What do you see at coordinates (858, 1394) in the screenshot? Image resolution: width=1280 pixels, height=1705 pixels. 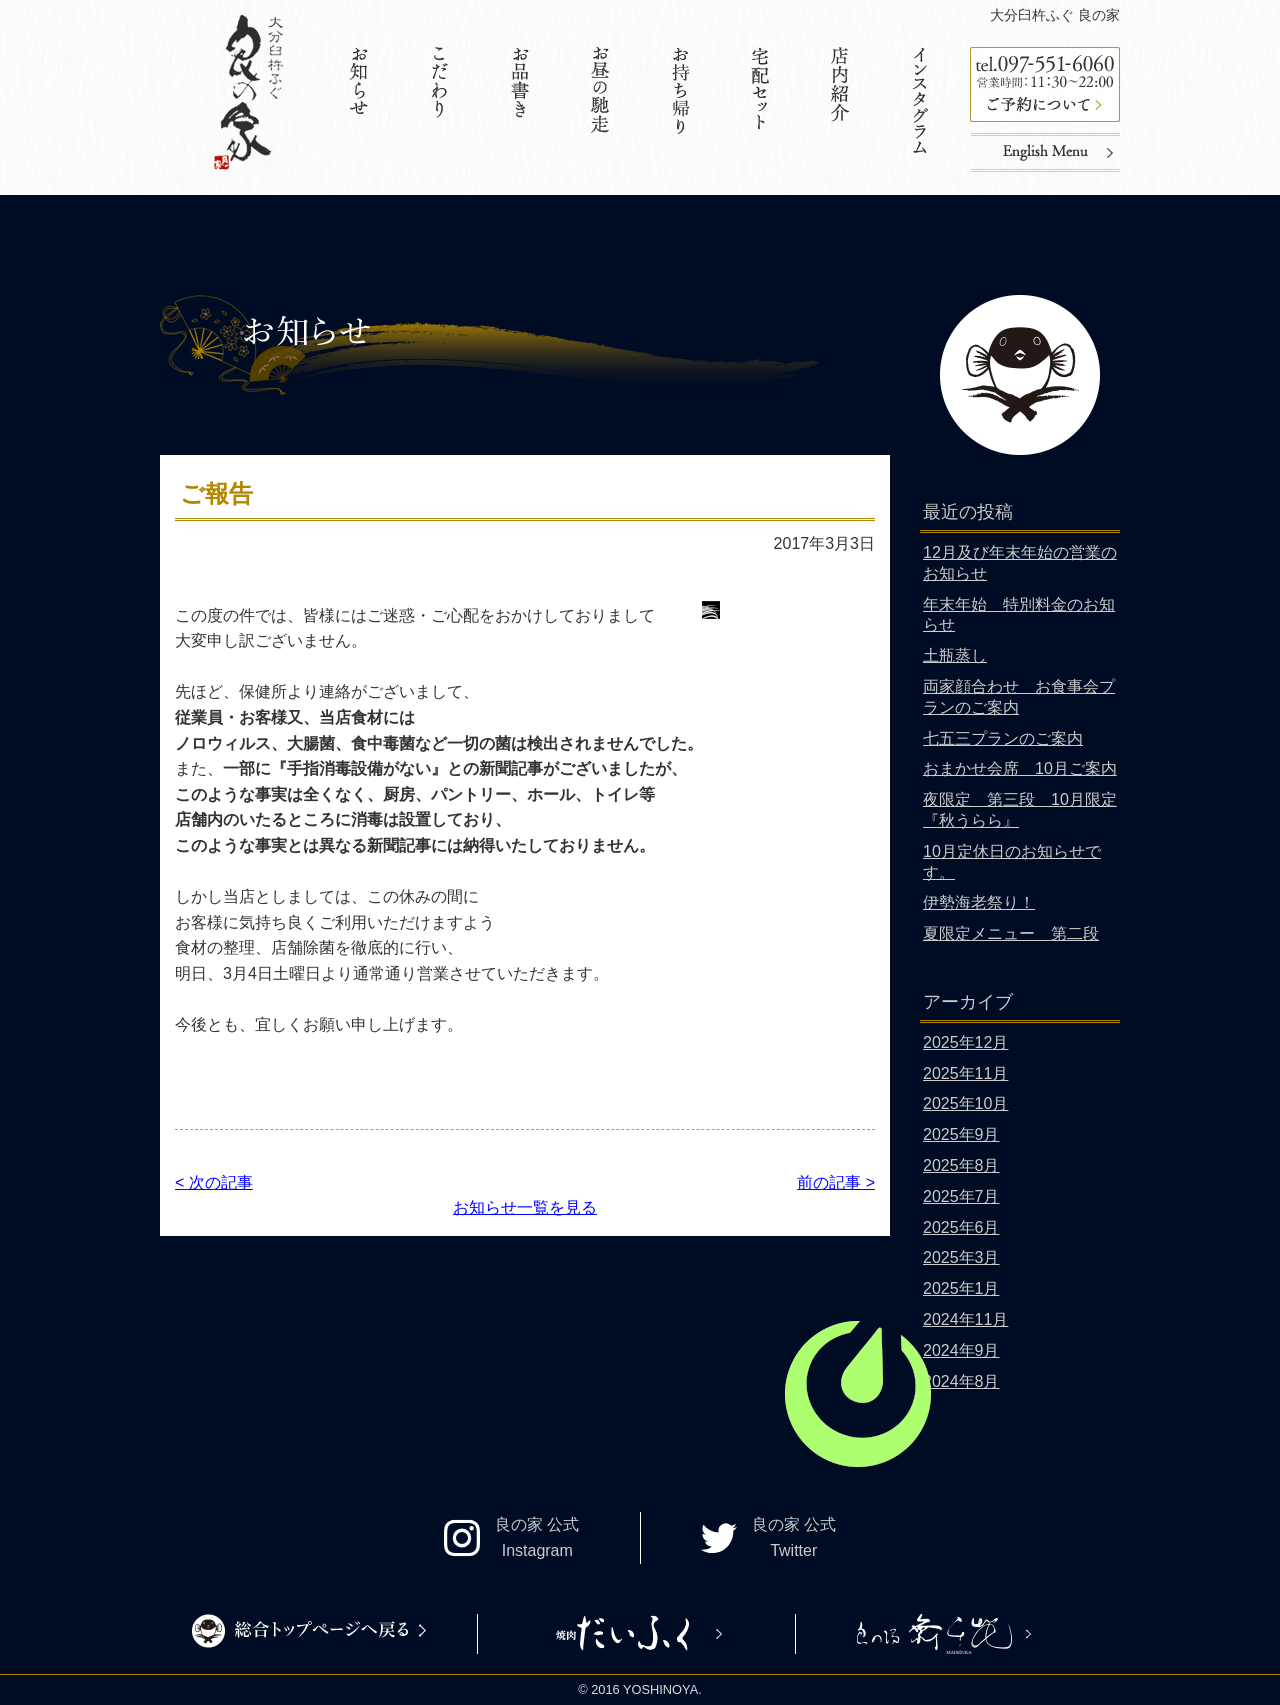 I see `open Mattermost messaging app` at bounding box center [858, 1394].